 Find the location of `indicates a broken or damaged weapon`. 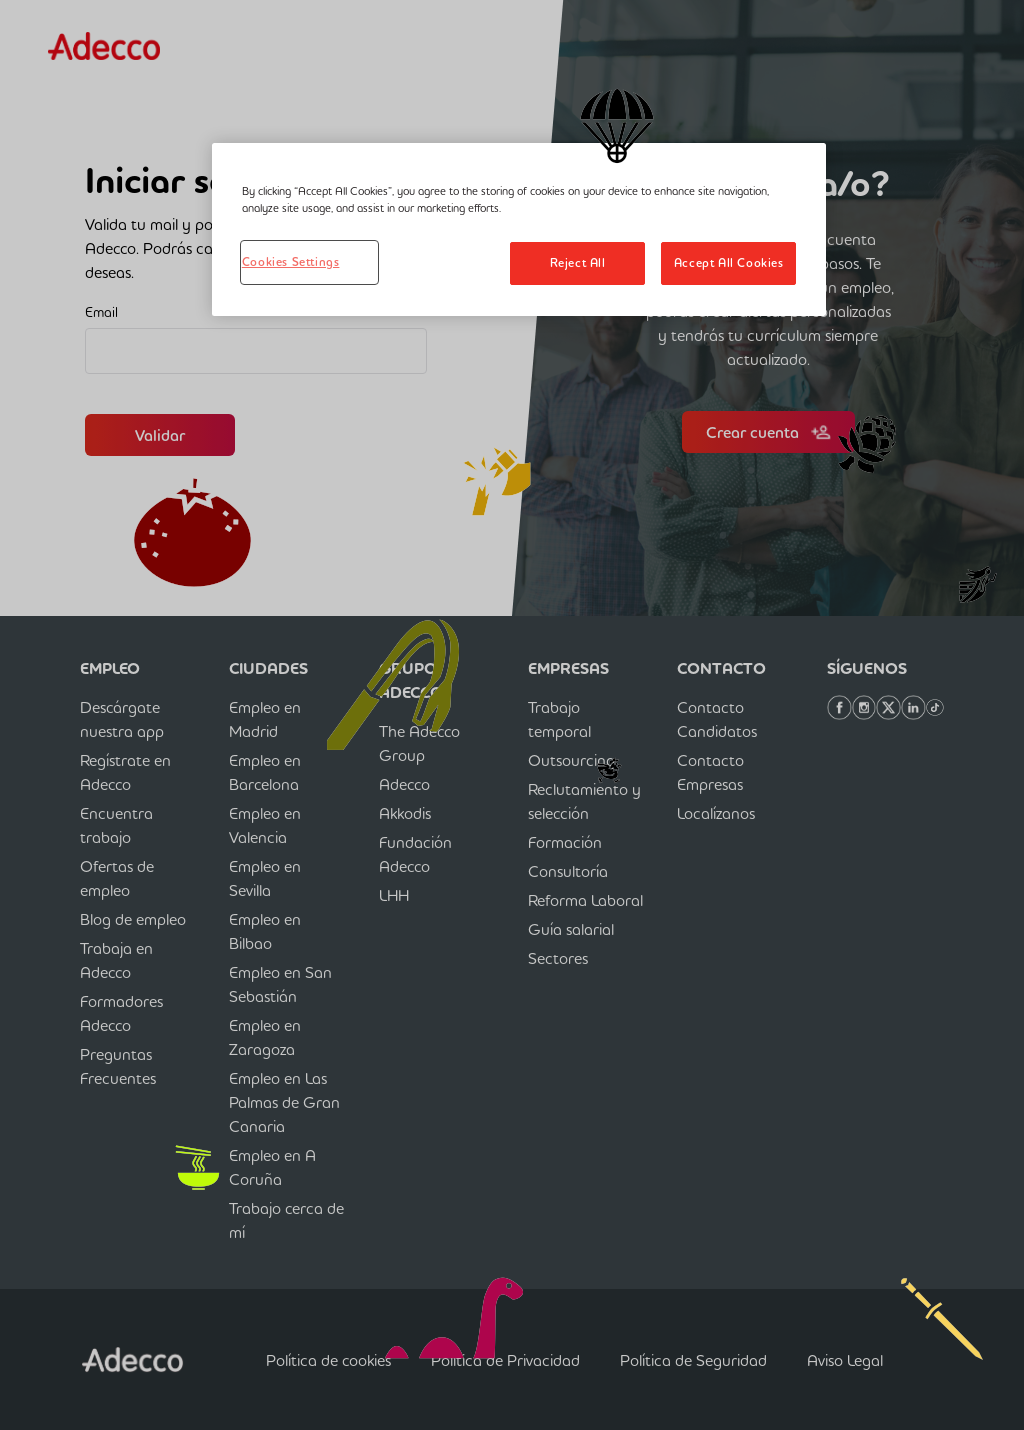

indicates a broken or damaged weapon is located at coordinates (495, 480).